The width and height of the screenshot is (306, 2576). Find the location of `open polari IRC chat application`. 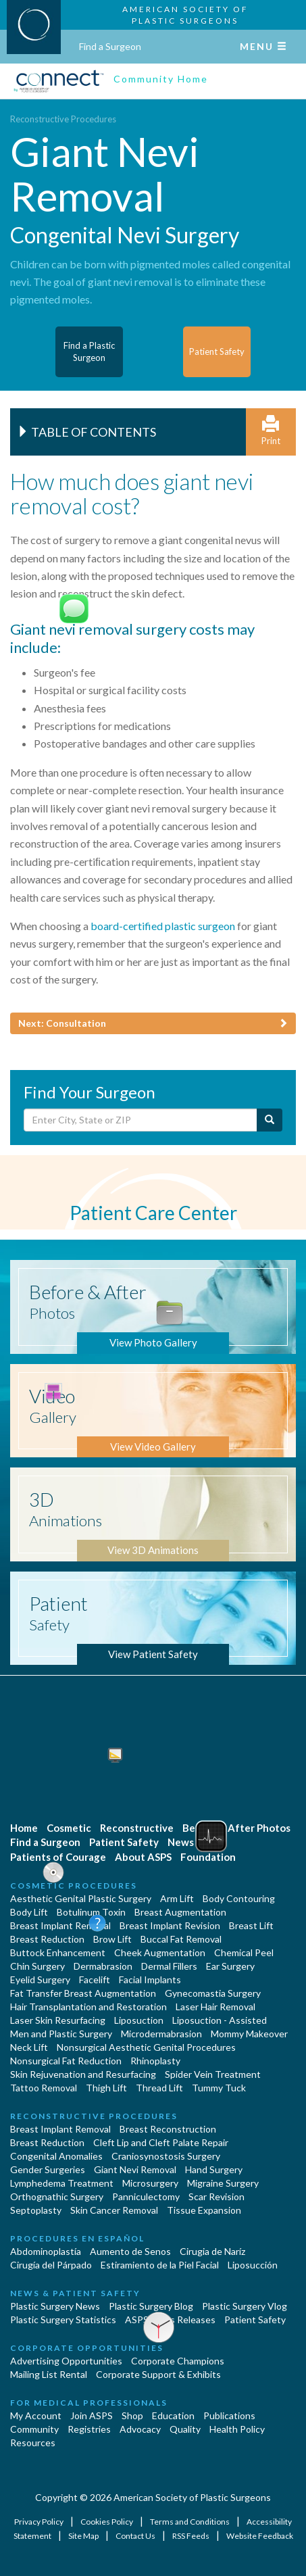

open polari IRC chat application is located at coordinates (74, 608).